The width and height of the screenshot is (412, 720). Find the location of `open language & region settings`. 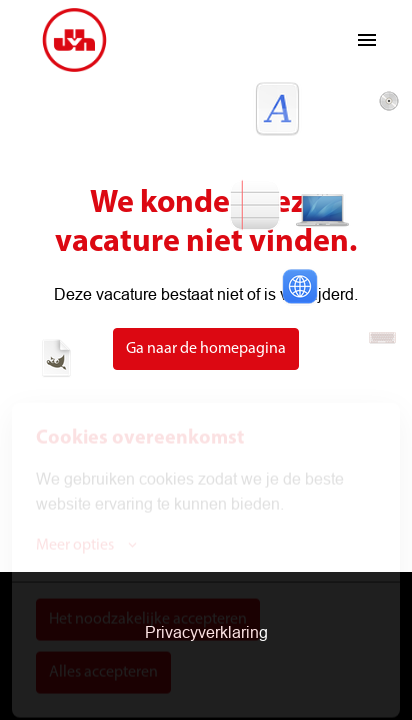

open language & region settings is located at coordinates (300, 287).